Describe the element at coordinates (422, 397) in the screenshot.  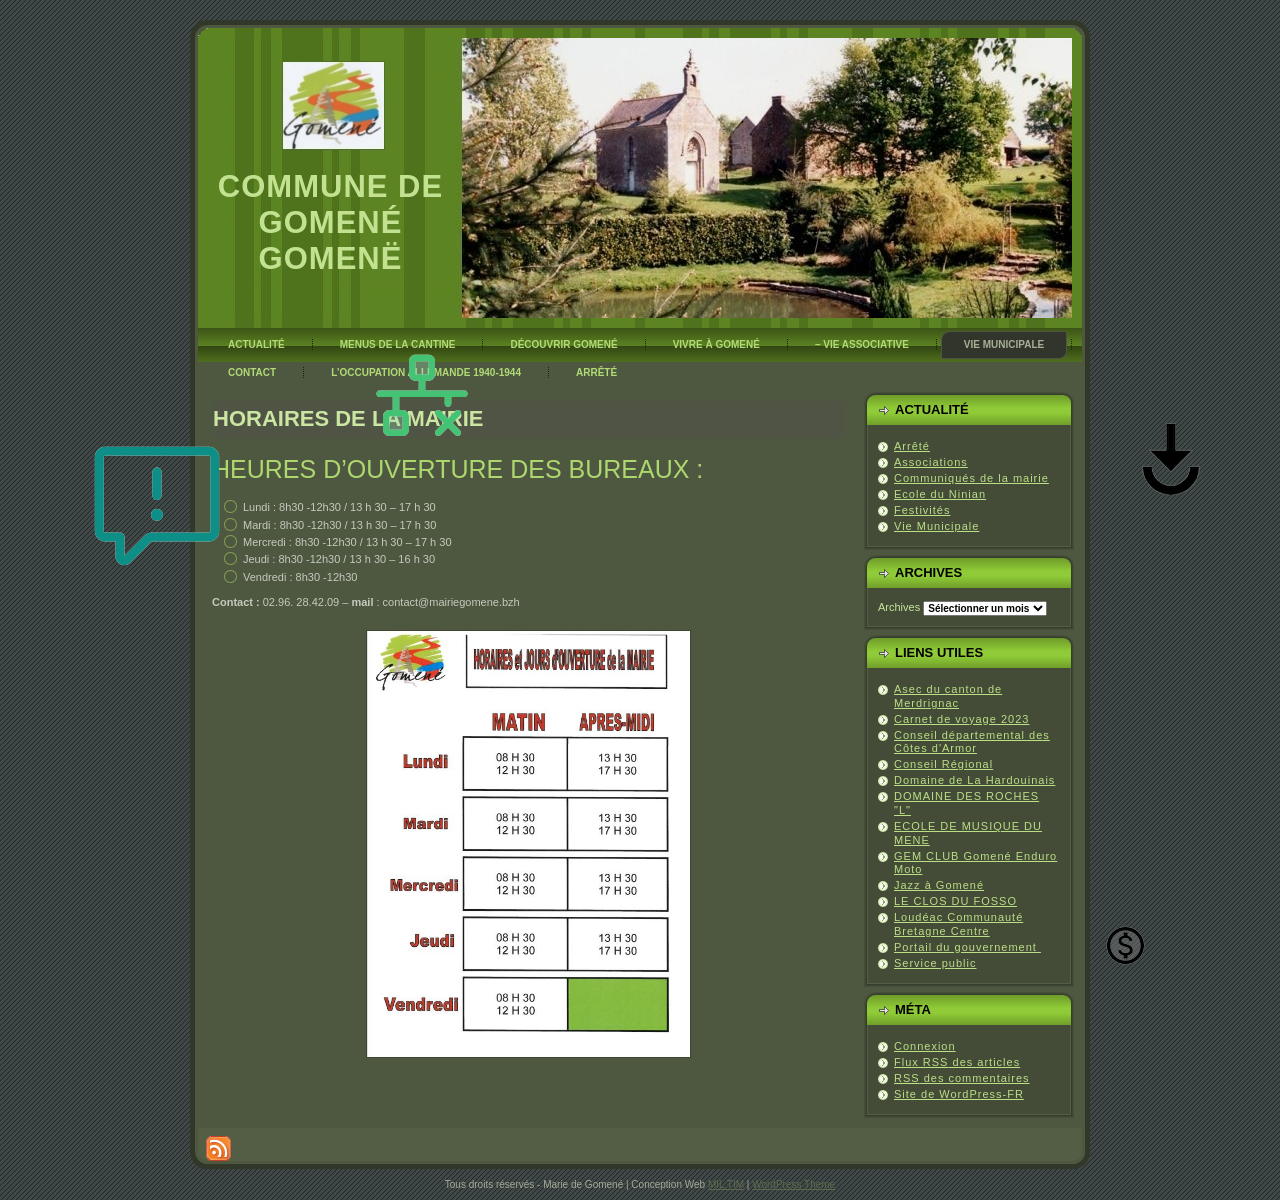
I see `network connection error or failure` at that location.